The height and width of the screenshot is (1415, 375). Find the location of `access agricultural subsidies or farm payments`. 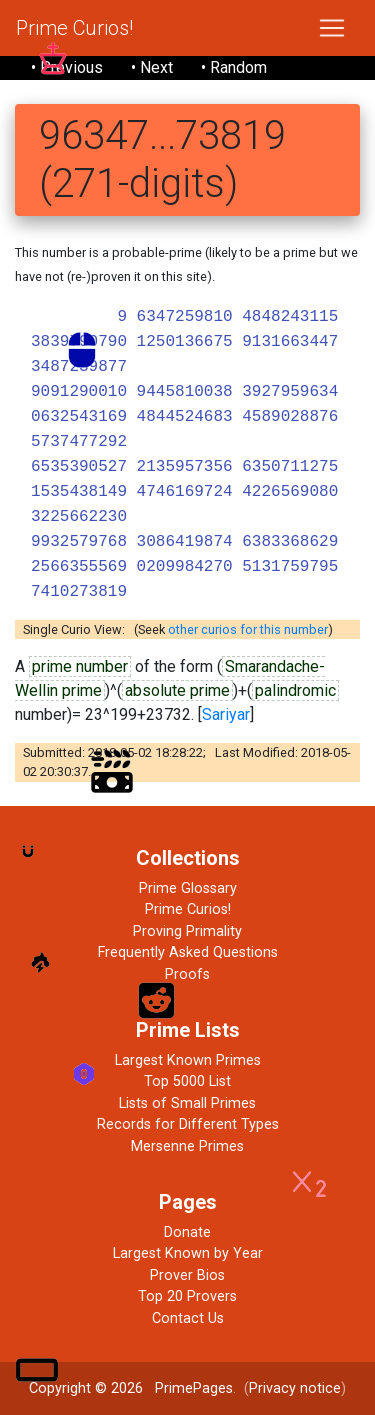

access agricultural subsidies or farm payments is located at coordinates (112, 772).